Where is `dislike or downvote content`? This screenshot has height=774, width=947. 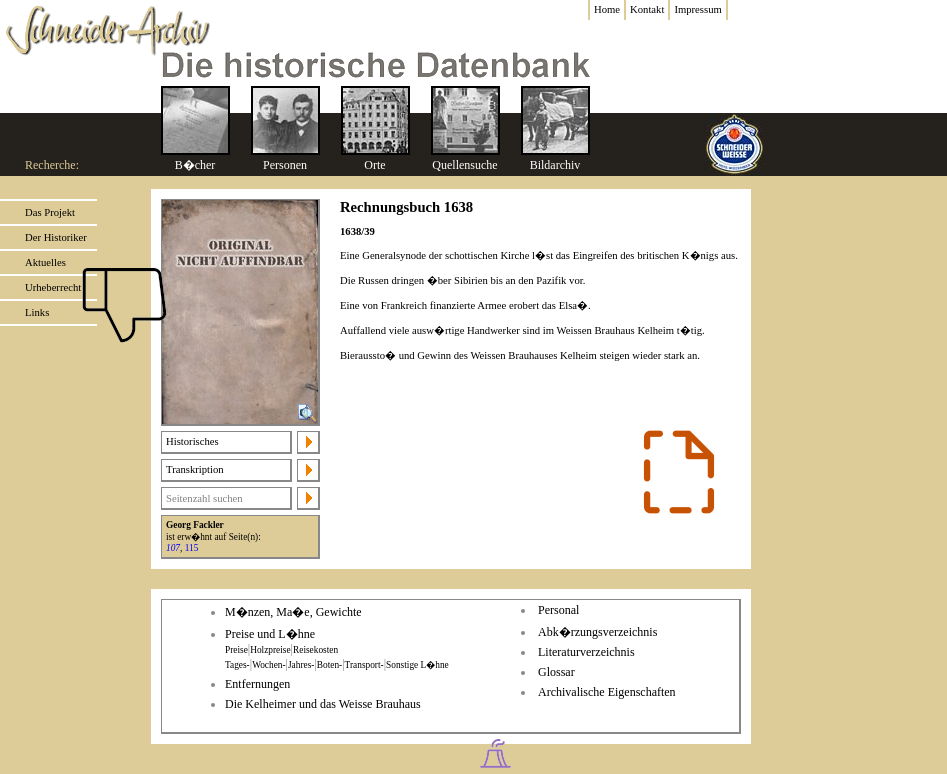
dislike or downvote content is located at coordinates (124, 300).